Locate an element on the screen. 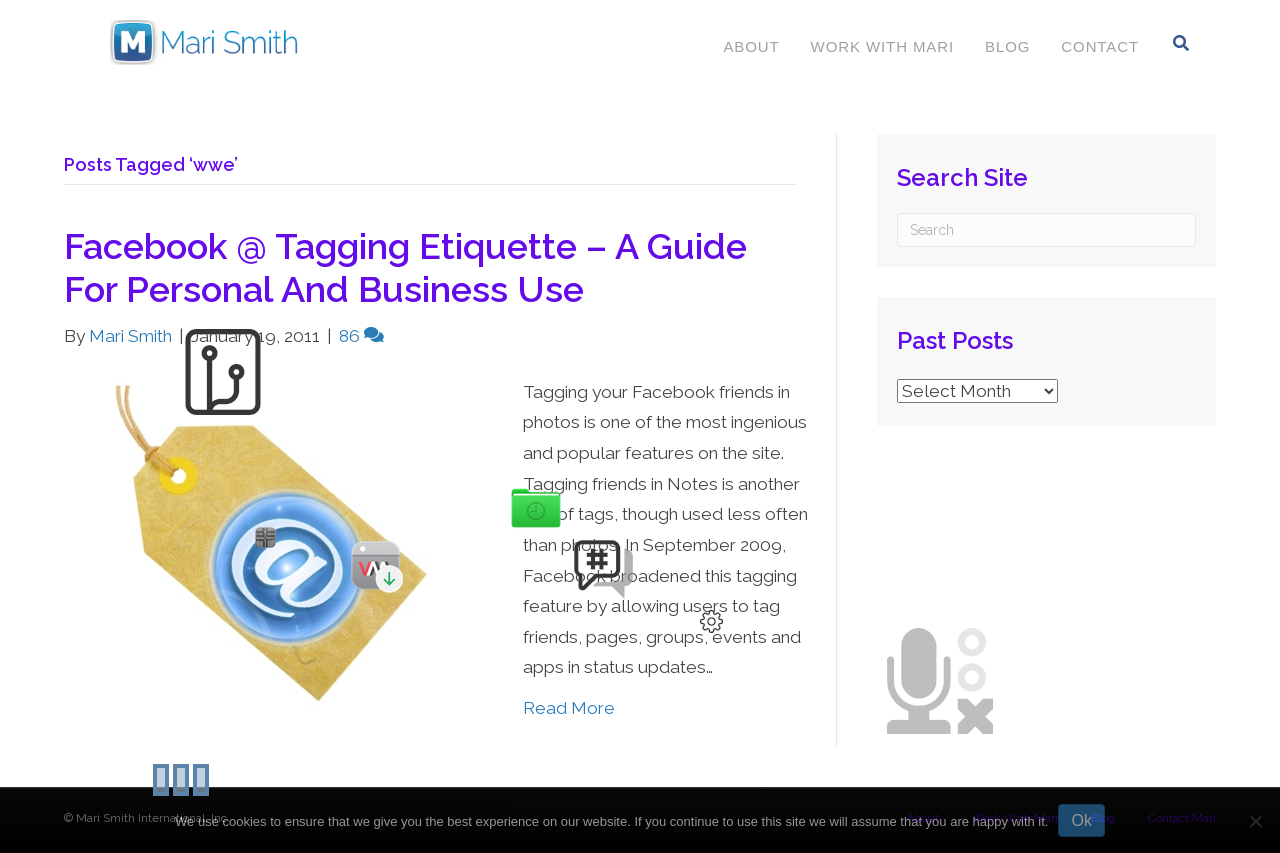 Image resolution: width=1280 pixels, height=853 pixels. switch between open workspaces or desktops is located at coordinates (181, 780).